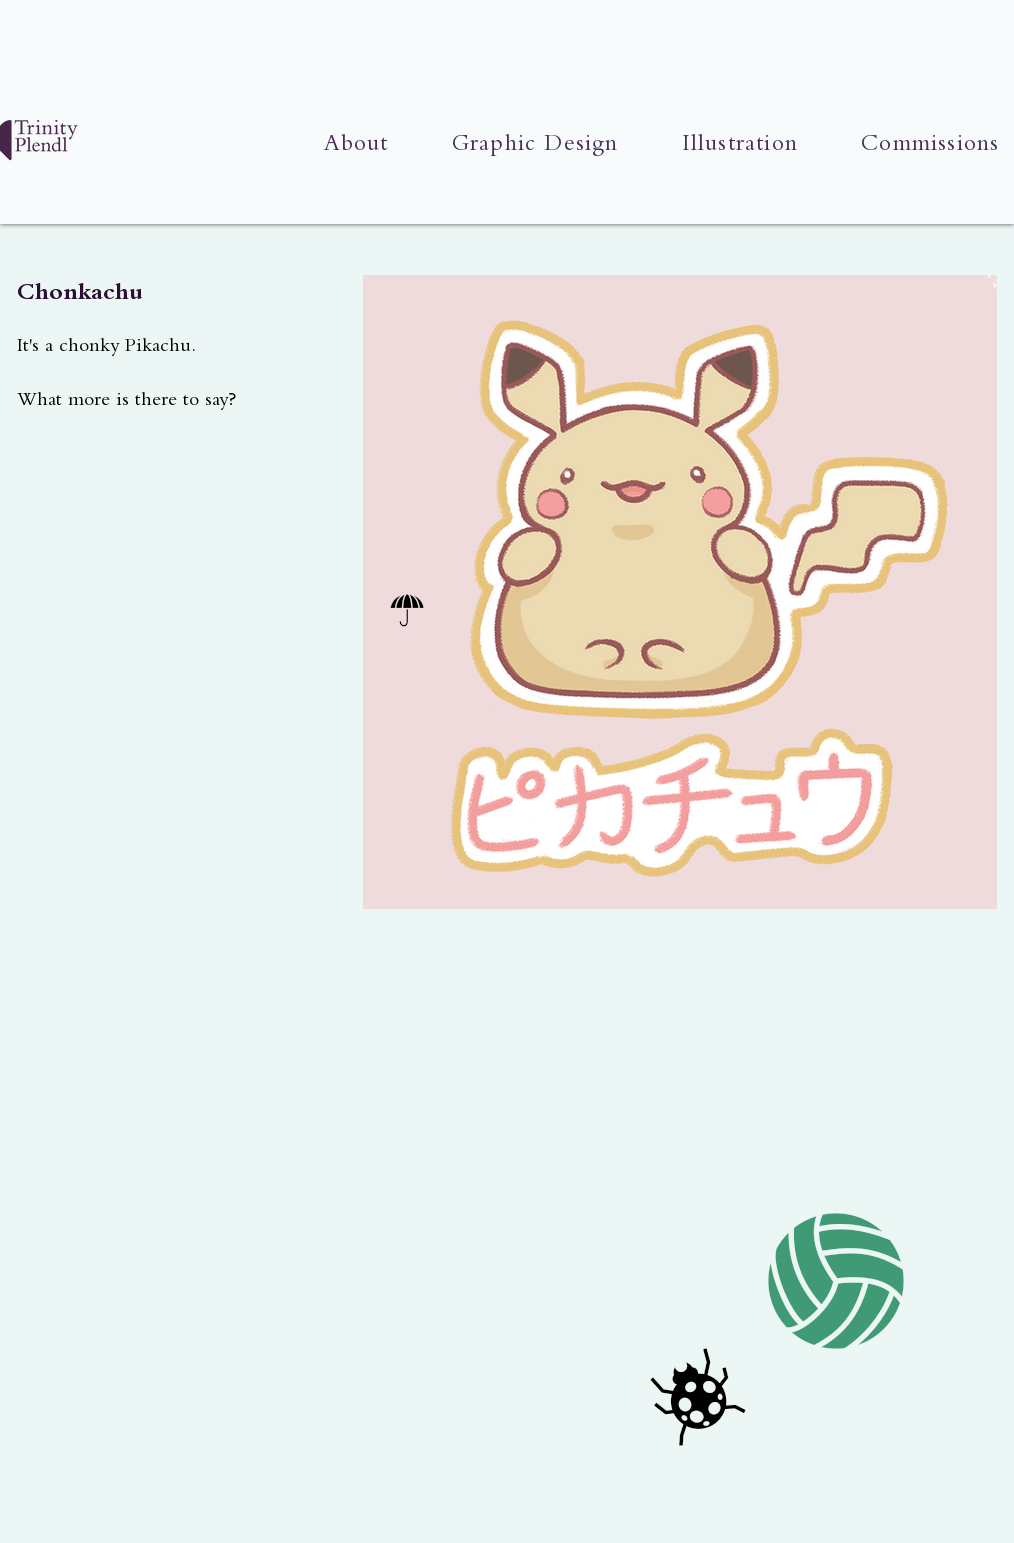  What do you see at coordinates (698, 1397) in the screenshot?
I see `report a bug or software issue` at bounding box center [698, 1397].